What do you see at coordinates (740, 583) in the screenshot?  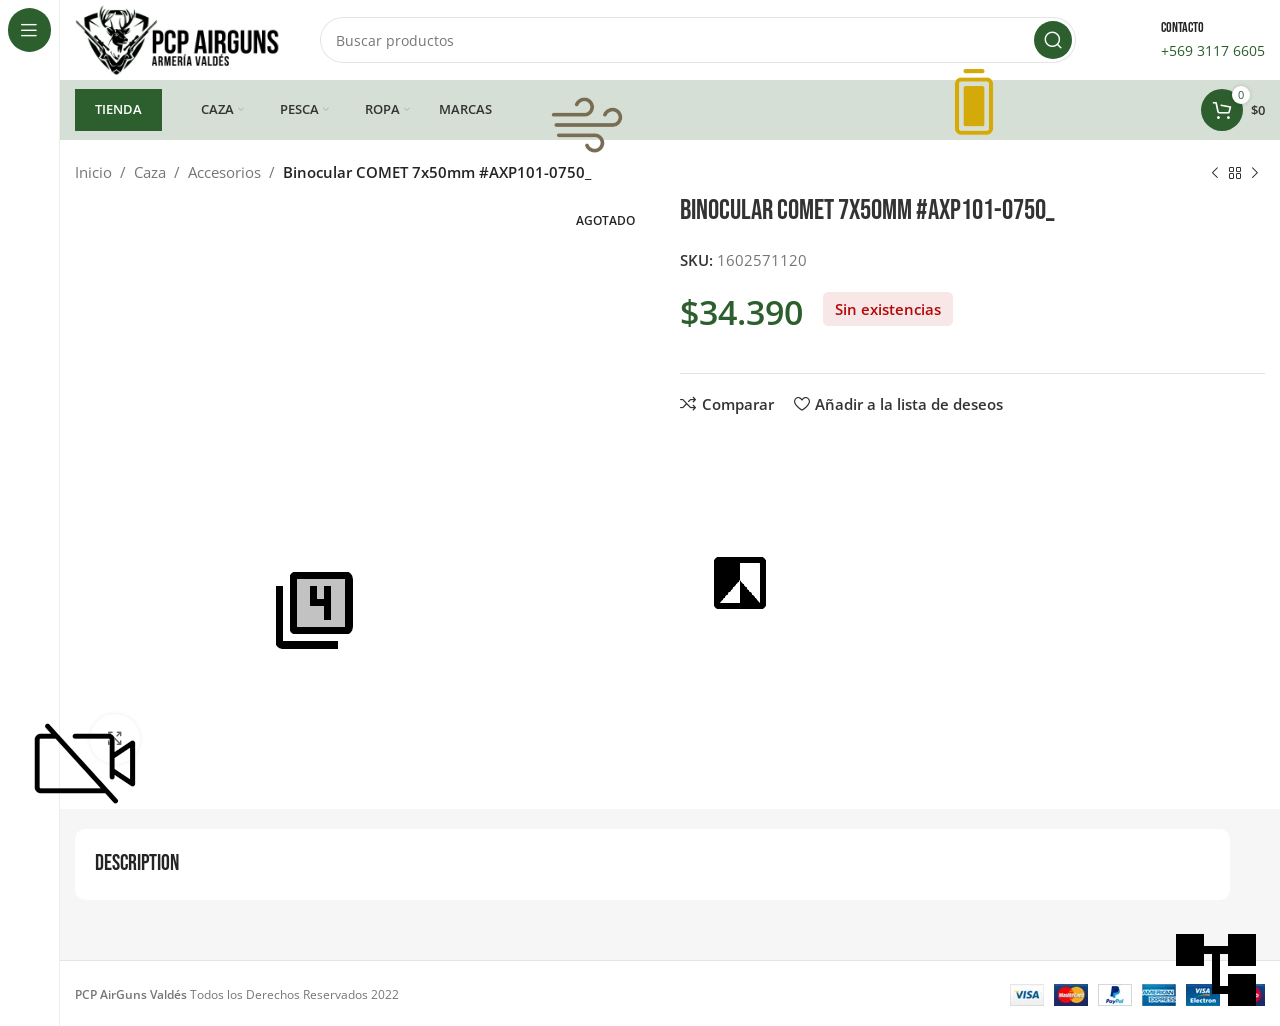 I see `apply black and white filter to image` at bounding box center [740, 583].